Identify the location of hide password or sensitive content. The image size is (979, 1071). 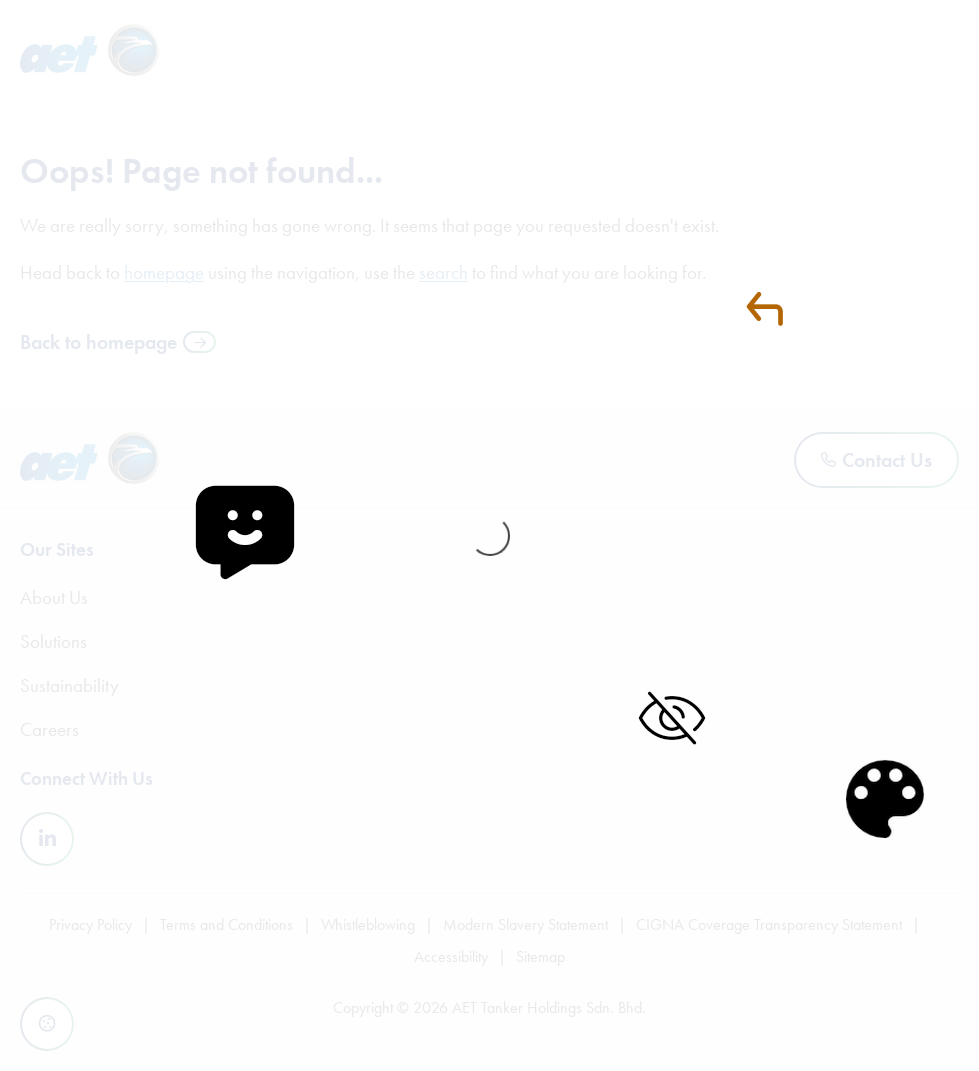
(672, 718).